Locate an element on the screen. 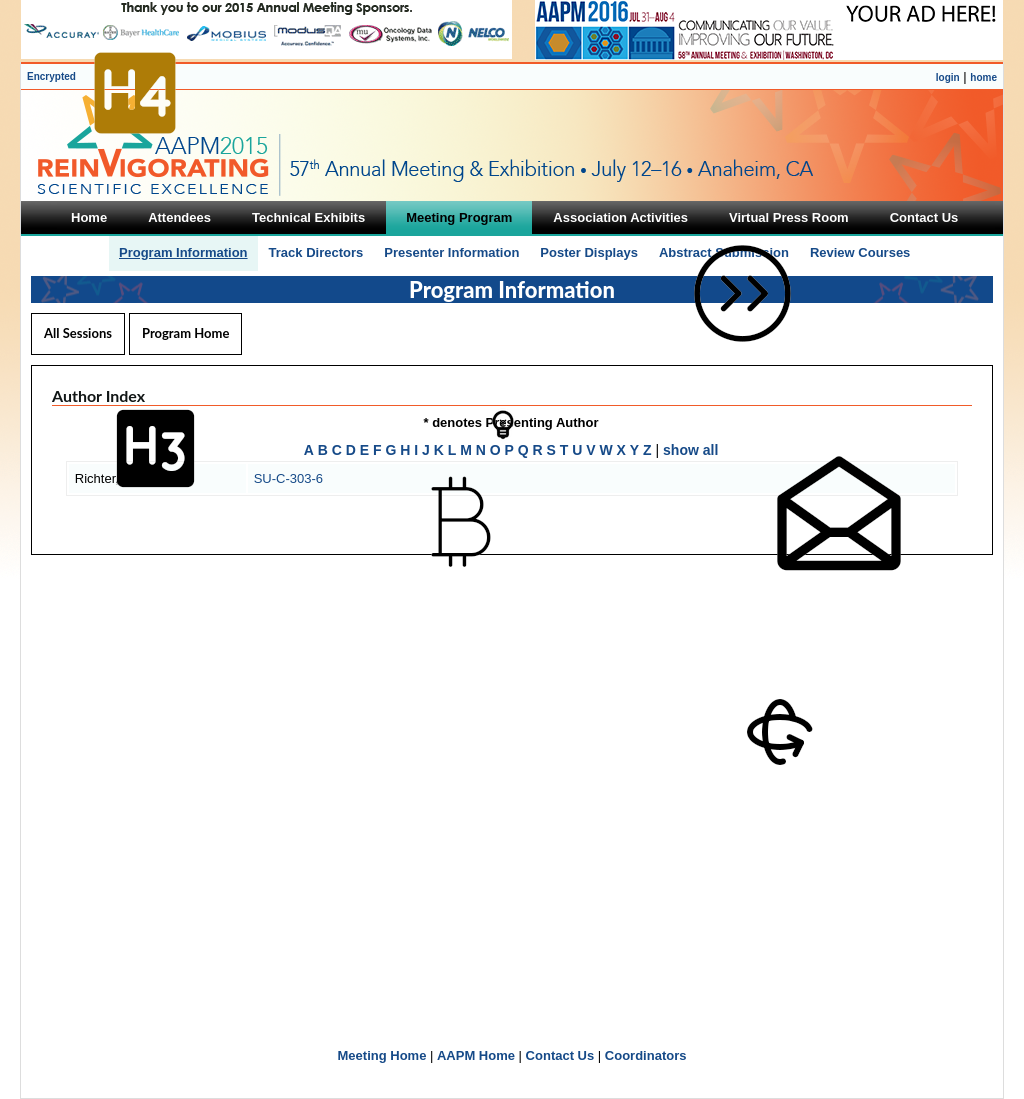 This screenshot has height=1099, width=1024. skip forward or advance to next item is located at coordinates (742, 293).